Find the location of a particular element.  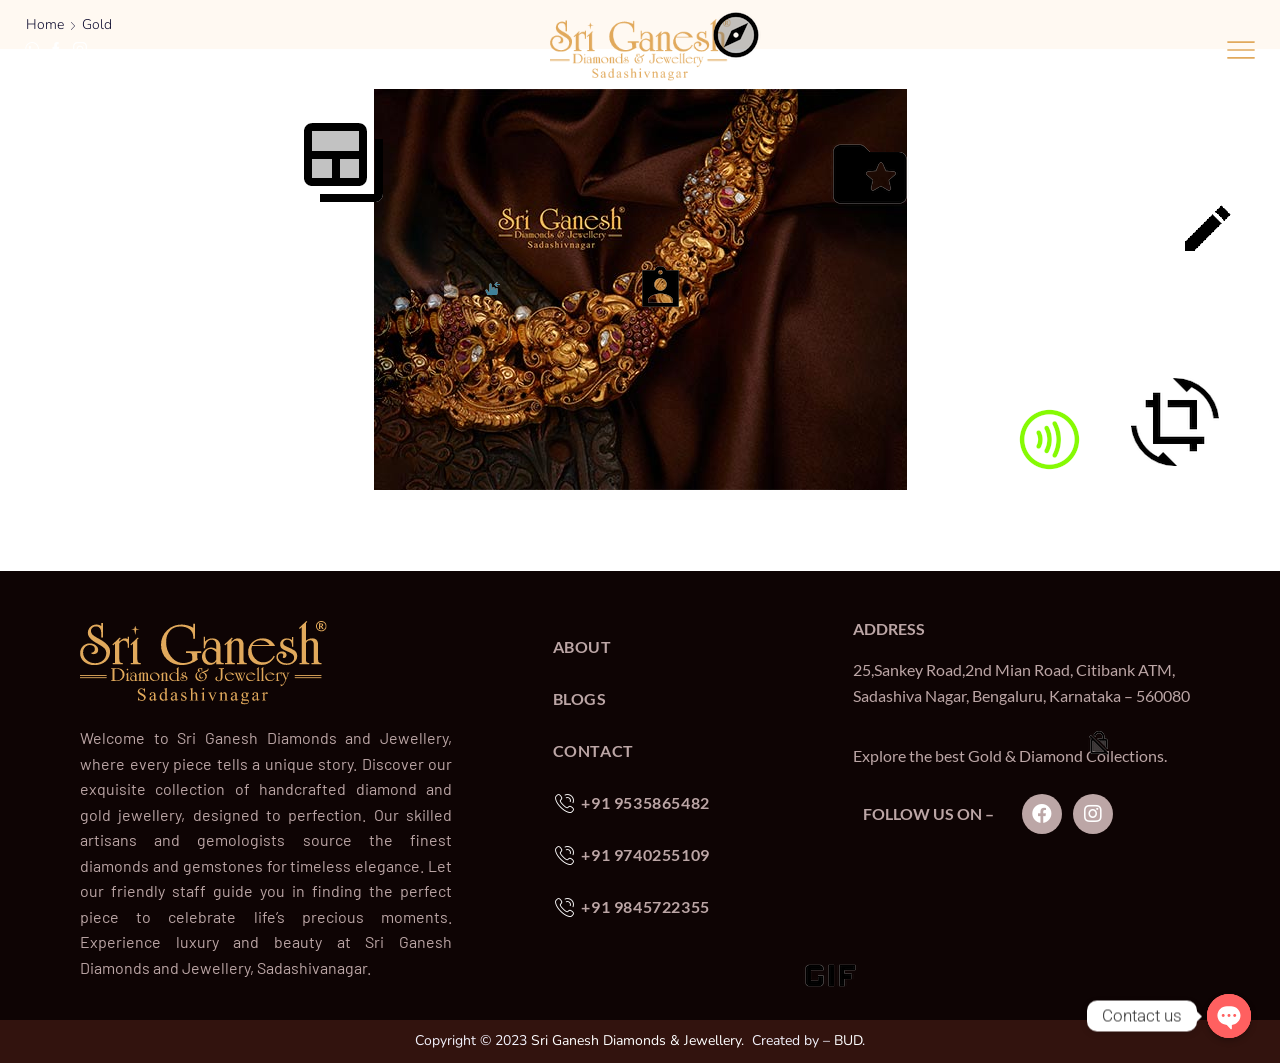

create a backup copy of table data is located at coordinates (343, 162).